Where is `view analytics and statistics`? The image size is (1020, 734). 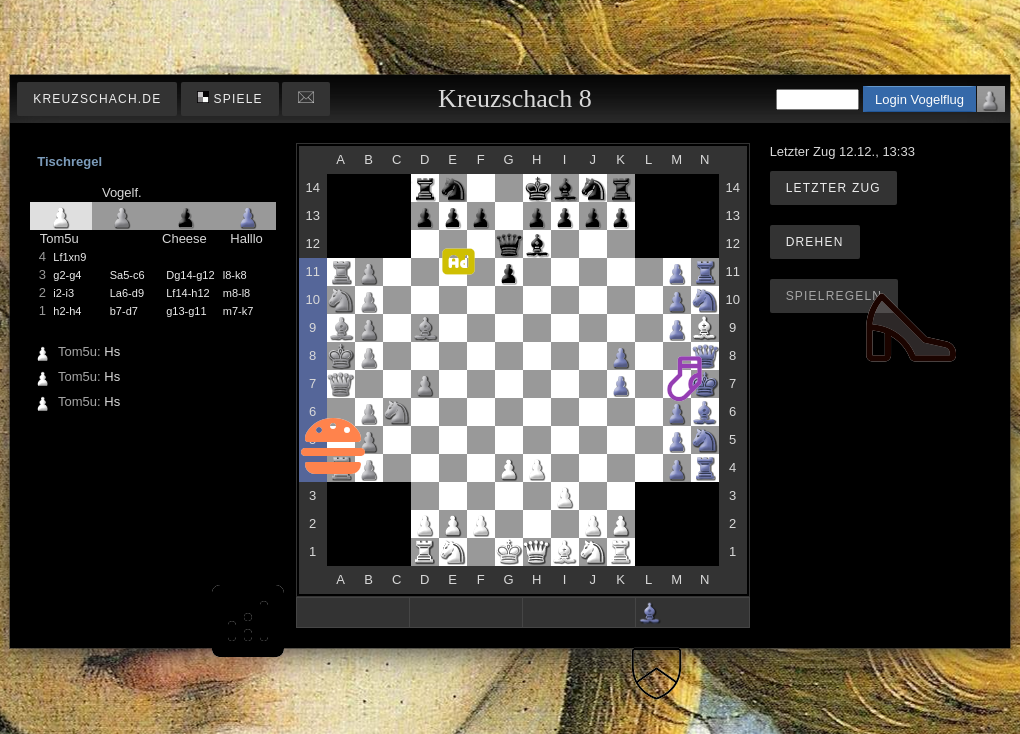
view analytics and statistics is located at coordinates (248, 621).